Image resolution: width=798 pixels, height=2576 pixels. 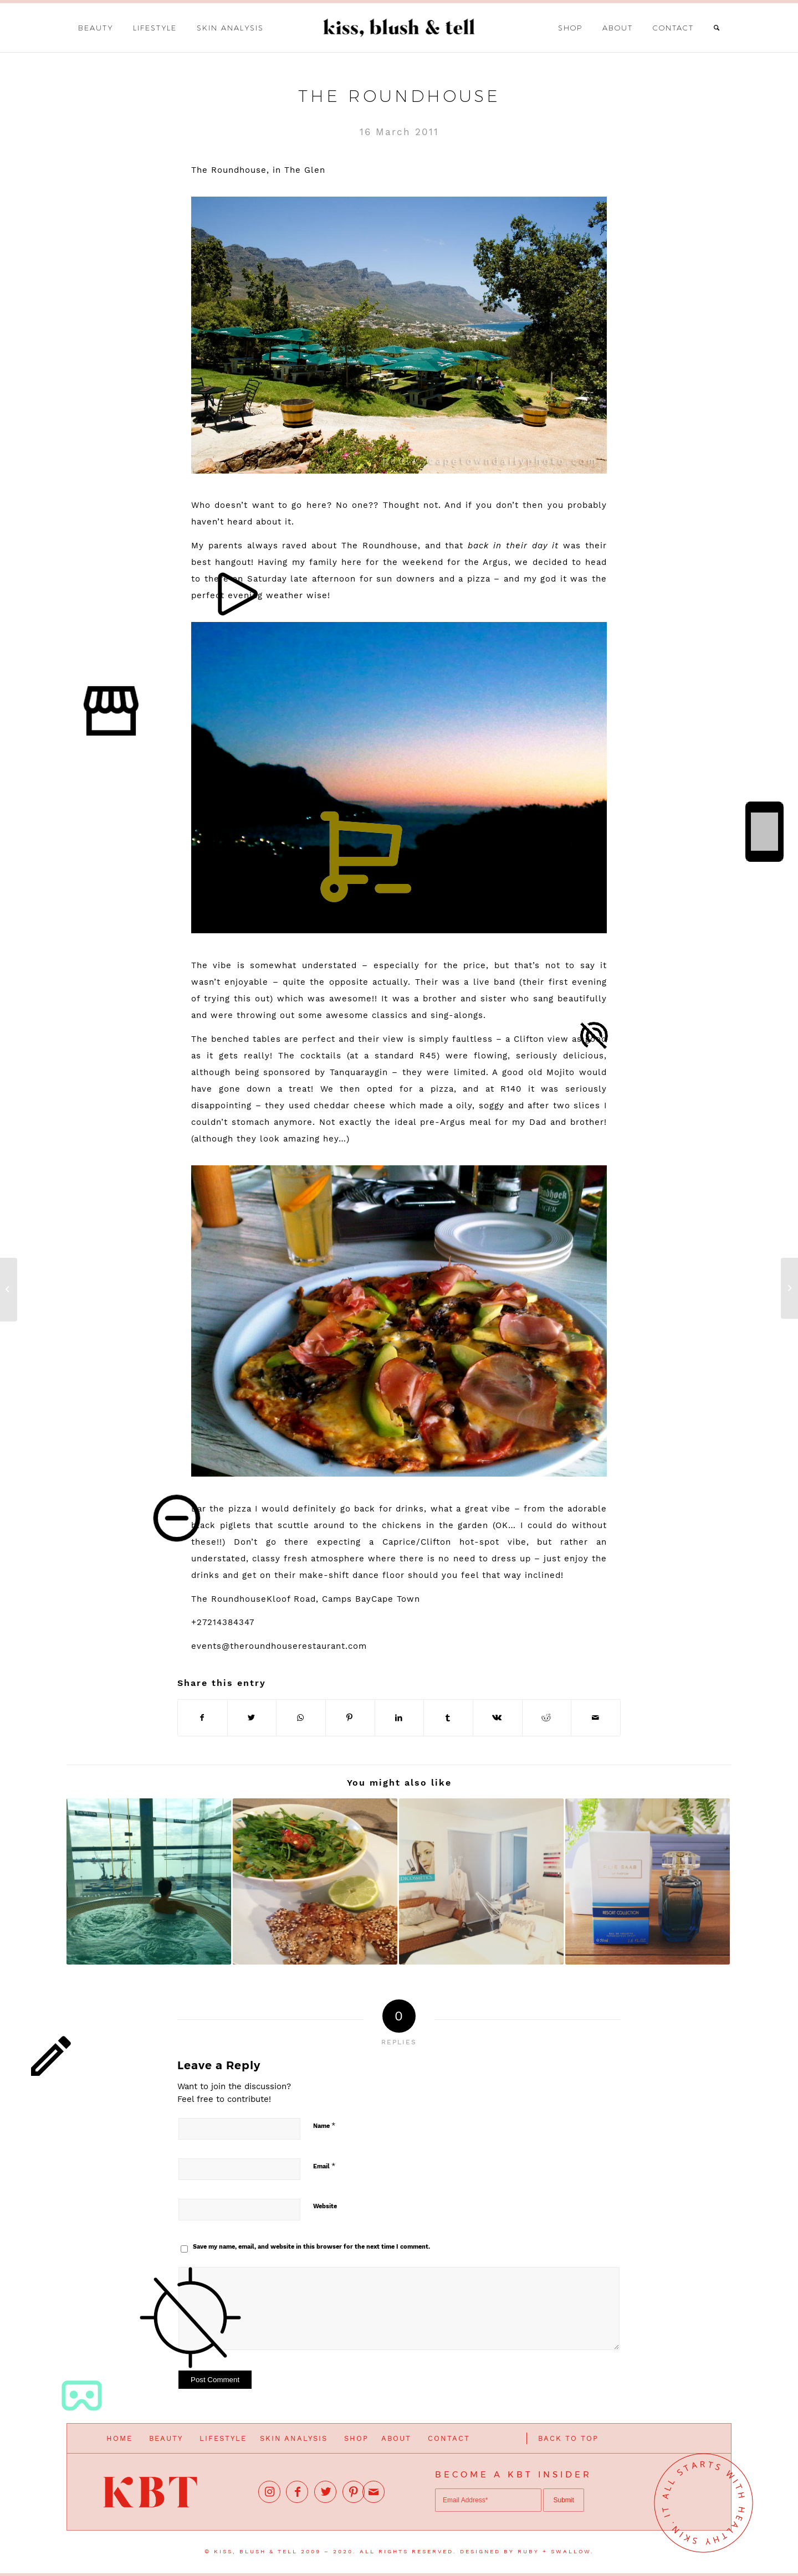 I want to click on edit or modify content, so click(x=51, y=2056).